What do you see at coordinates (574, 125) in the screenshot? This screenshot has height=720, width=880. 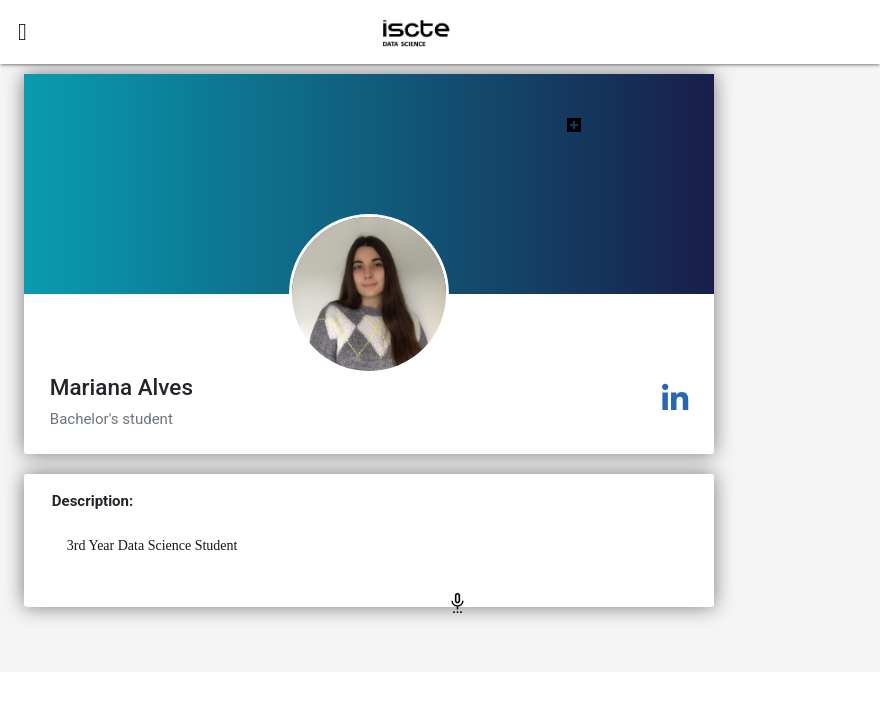 I see `add a new item or content` at bounding box center [574, 125].